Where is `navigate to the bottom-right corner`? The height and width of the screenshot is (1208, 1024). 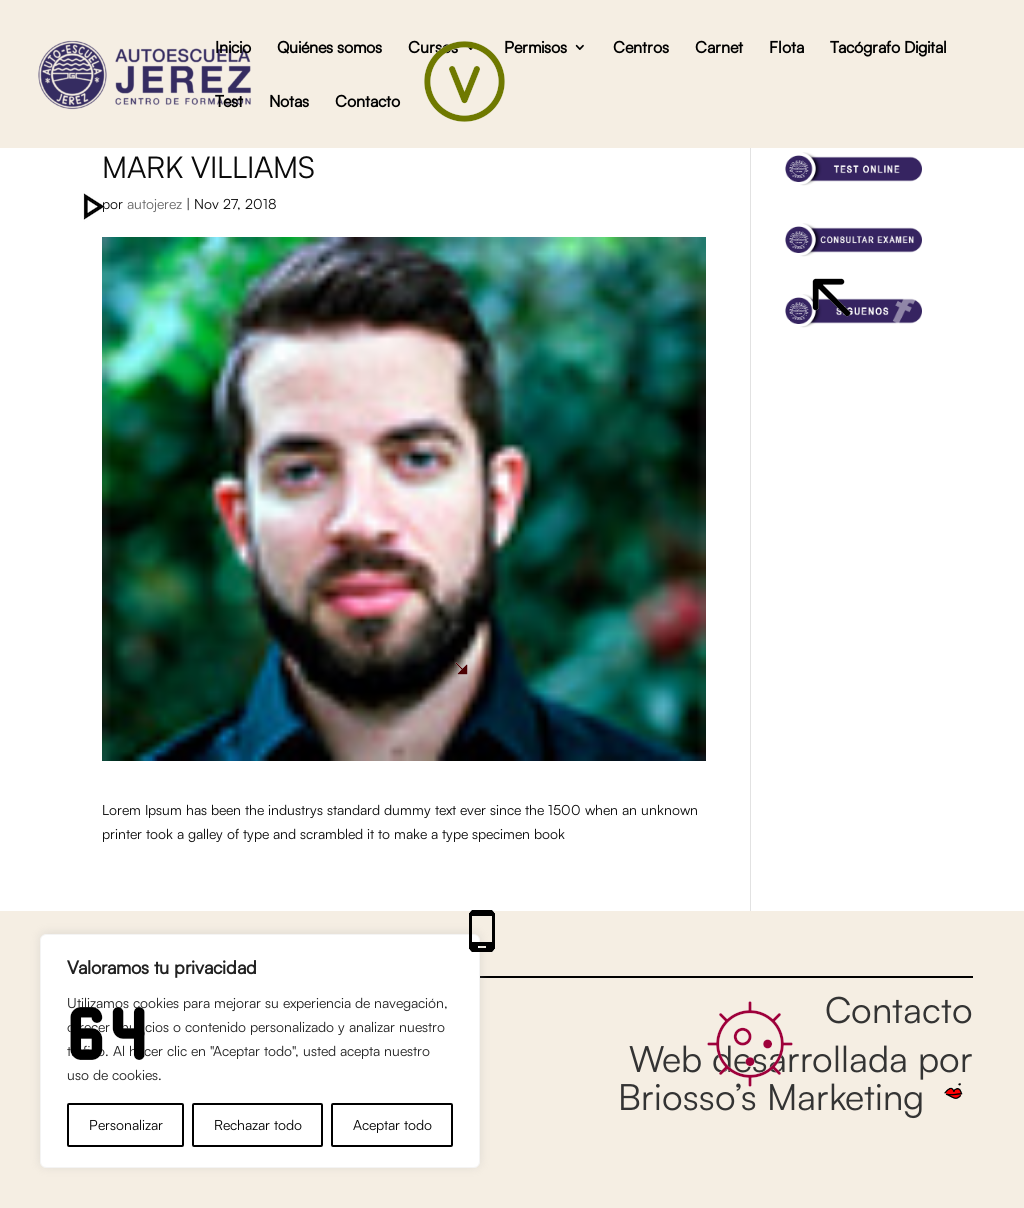 navigate to the bottom-right corner is located at coordinates (461, 668).